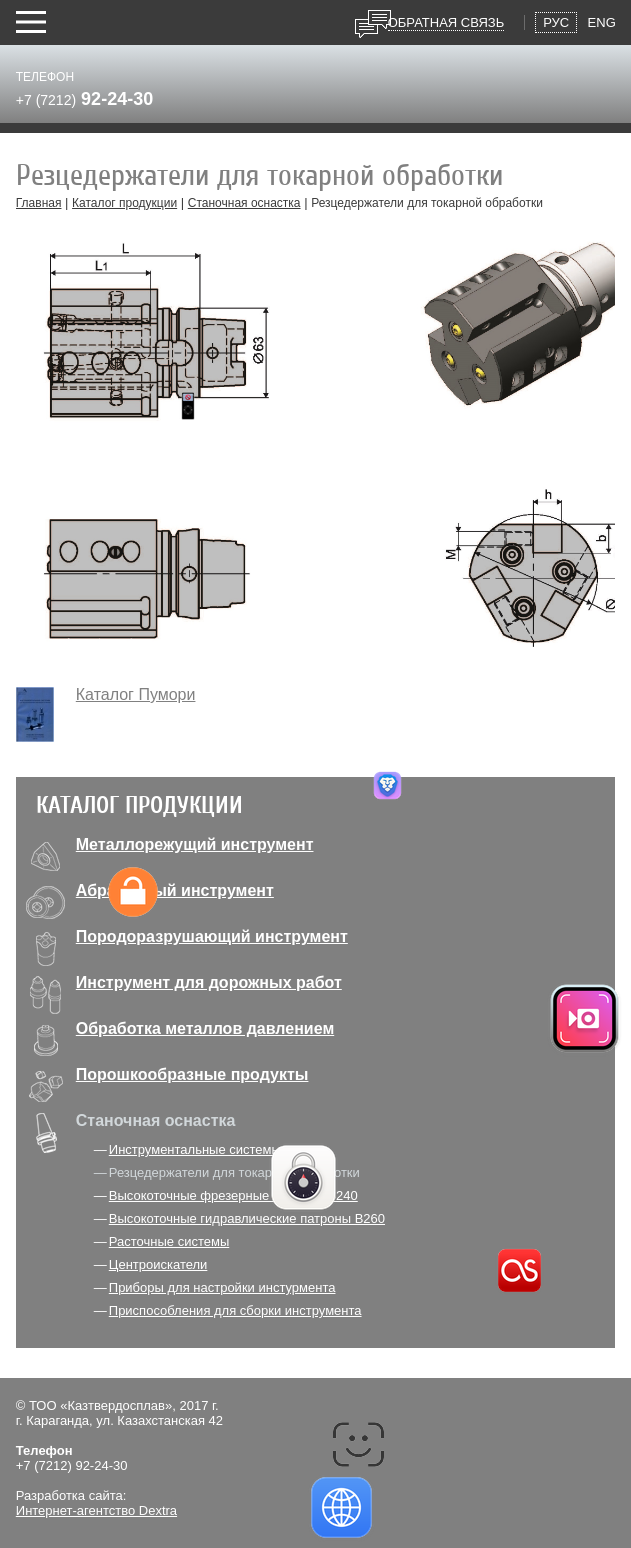 This screenshot has height=1548, width=631. I want to click on indicates an unlocked or unsecured item, so click(133, 892).